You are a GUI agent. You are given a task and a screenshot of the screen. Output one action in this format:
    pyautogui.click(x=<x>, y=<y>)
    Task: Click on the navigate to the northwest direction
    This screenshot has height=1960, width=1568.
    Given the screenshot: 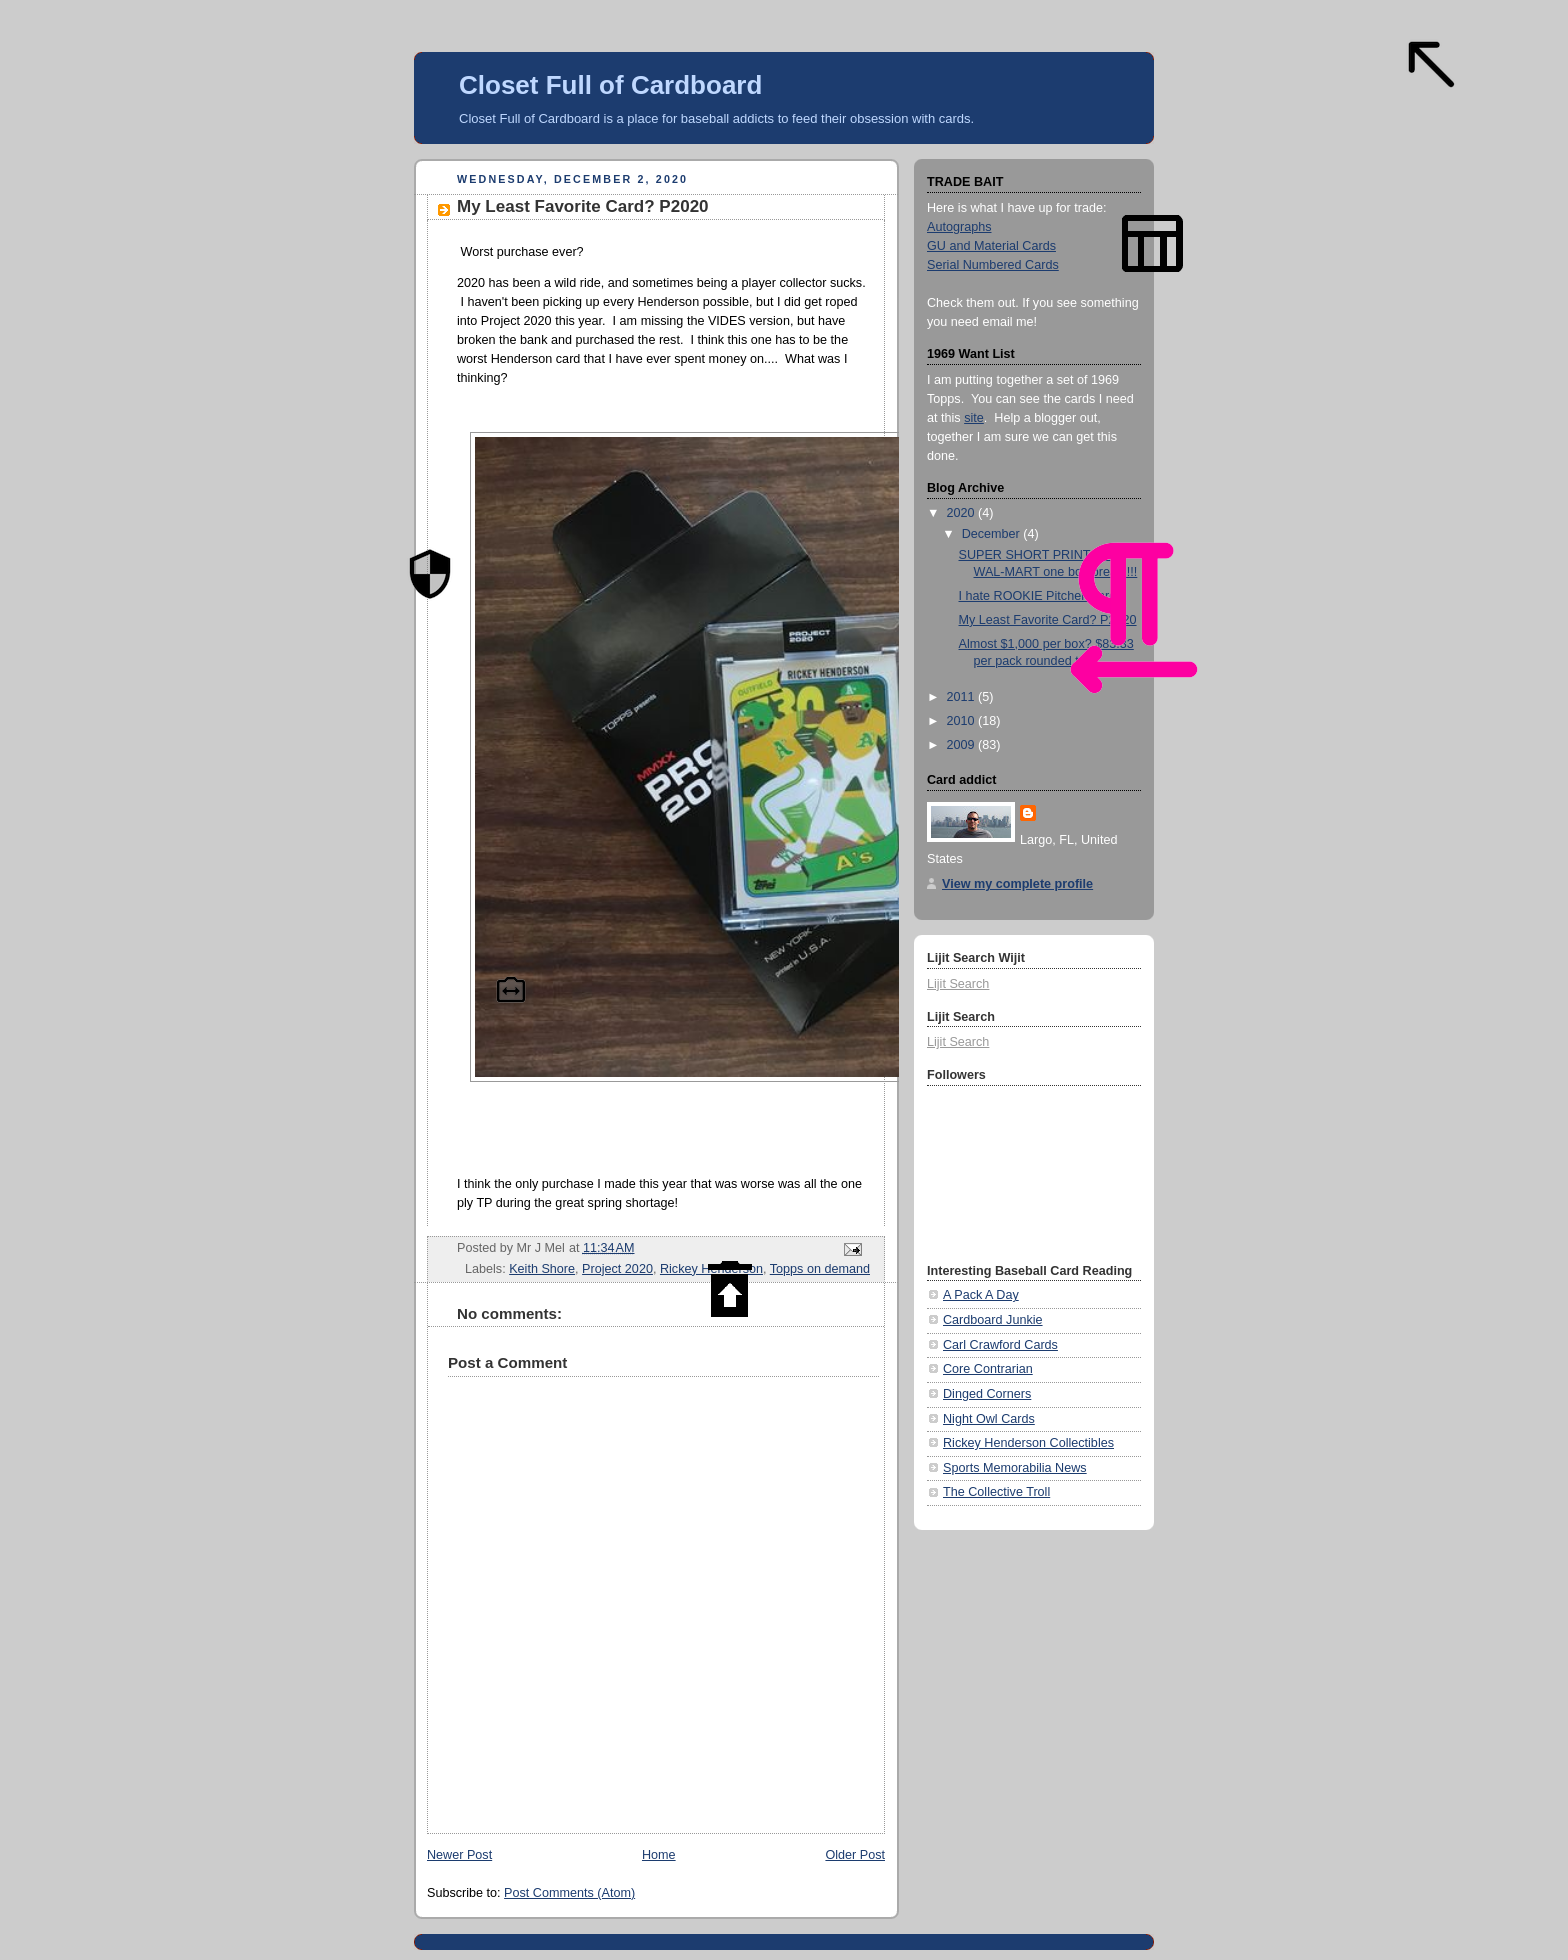 What is the action you would take?
    pyautogui.click(x=1430, y=63)
    